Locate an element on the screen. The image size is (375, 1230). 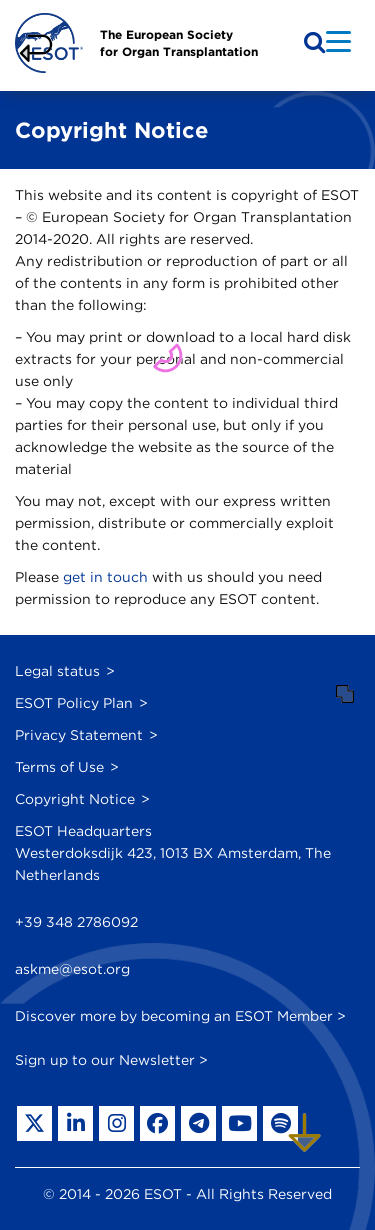
select melon or cantaloupe fruit is located at coordinates (168, 358).